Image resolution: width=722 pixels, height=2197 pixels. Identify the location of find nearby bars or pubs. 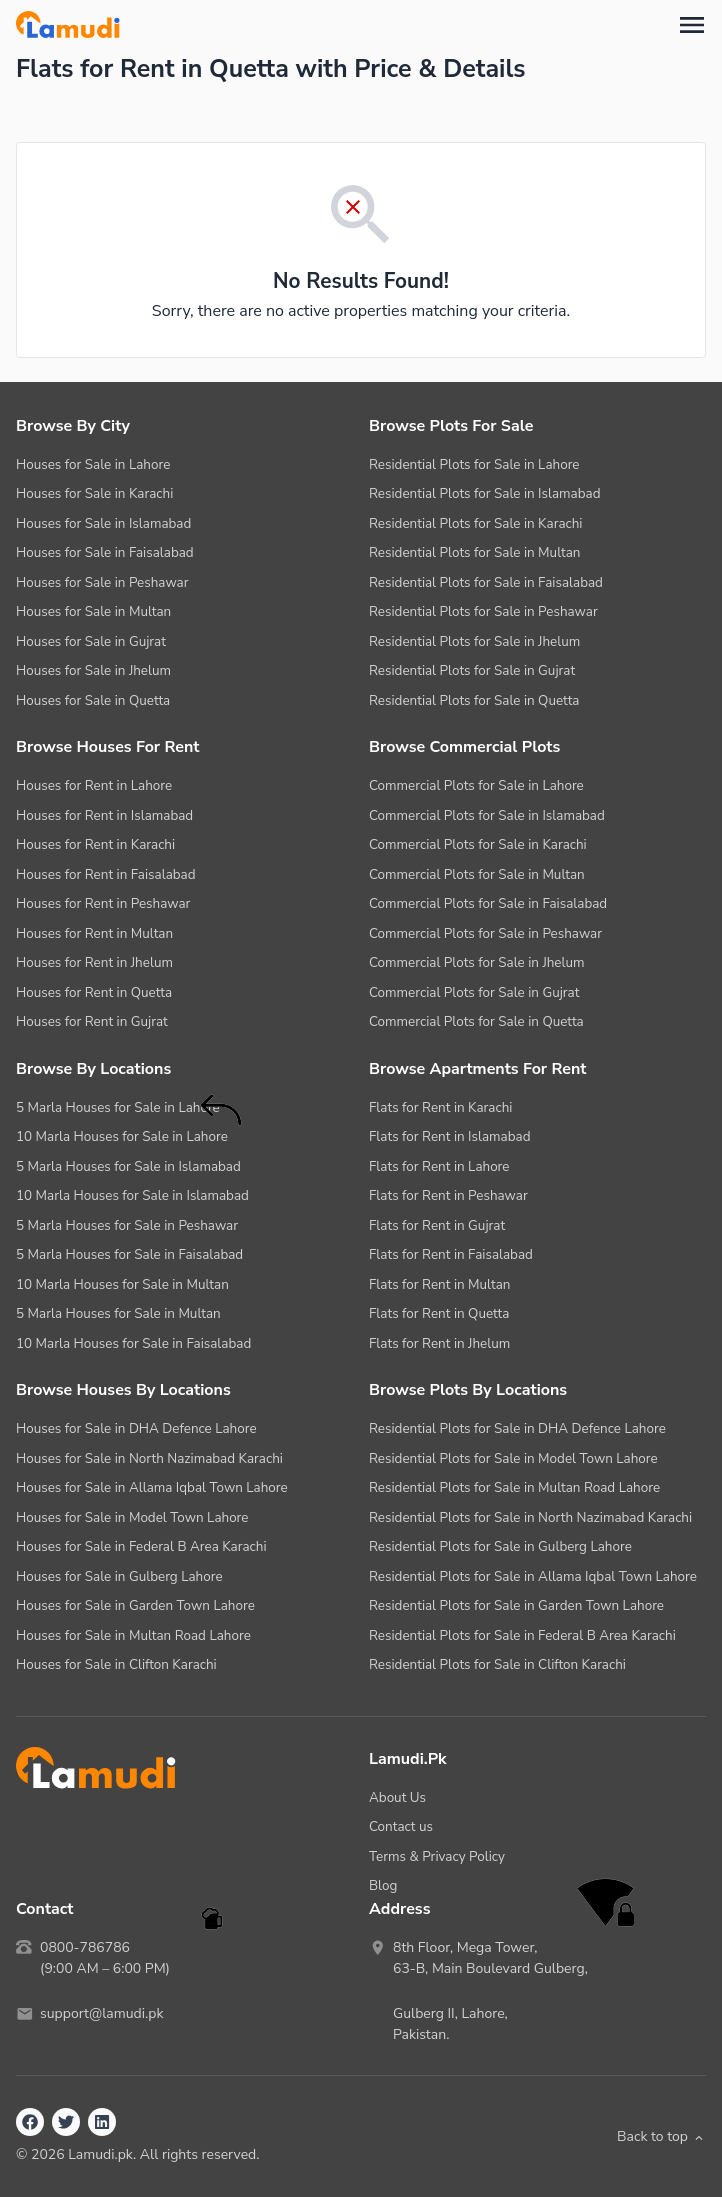
(212, 1919).